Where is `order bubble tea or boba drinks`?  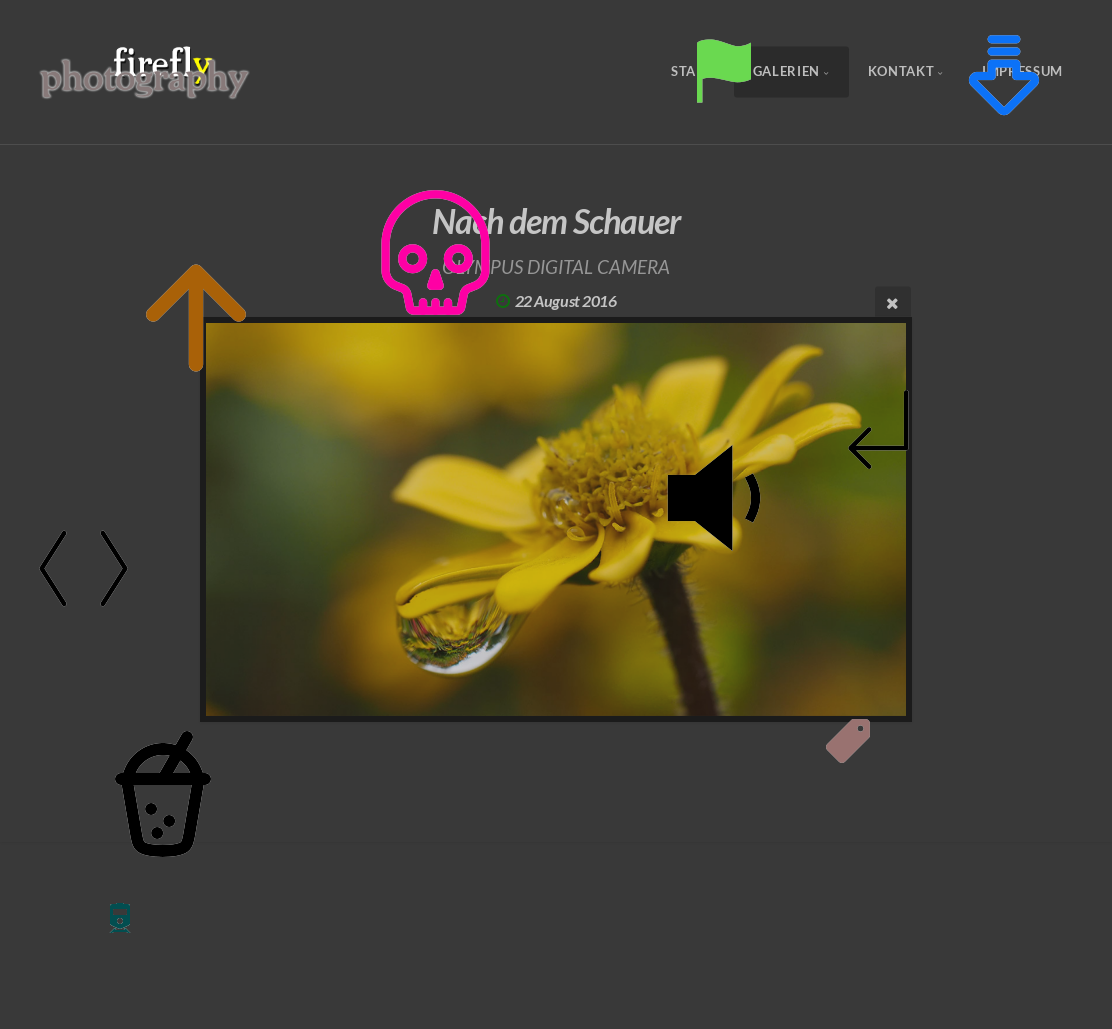
order bubble tea or boba drinks is located at coordinates (163, 797).